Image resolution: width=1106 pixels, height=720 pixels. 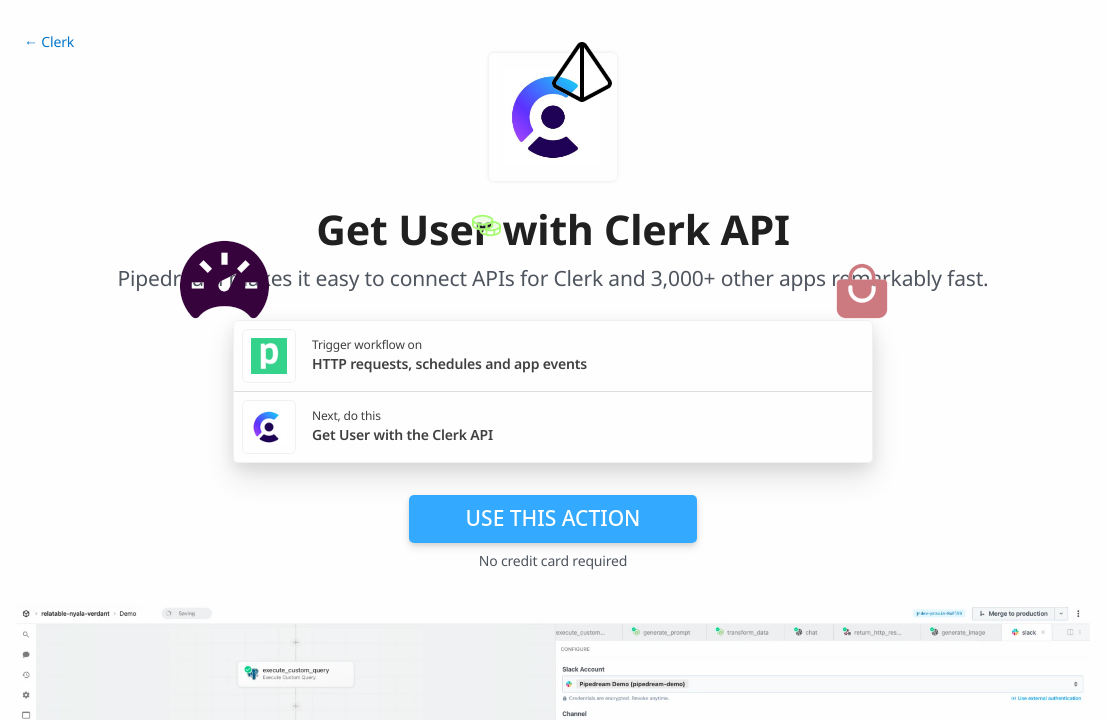 What do you see at coordinates (486, 225) in the screenshot?
I see `view your coin balance or currency` at bounding box center [486, 225].